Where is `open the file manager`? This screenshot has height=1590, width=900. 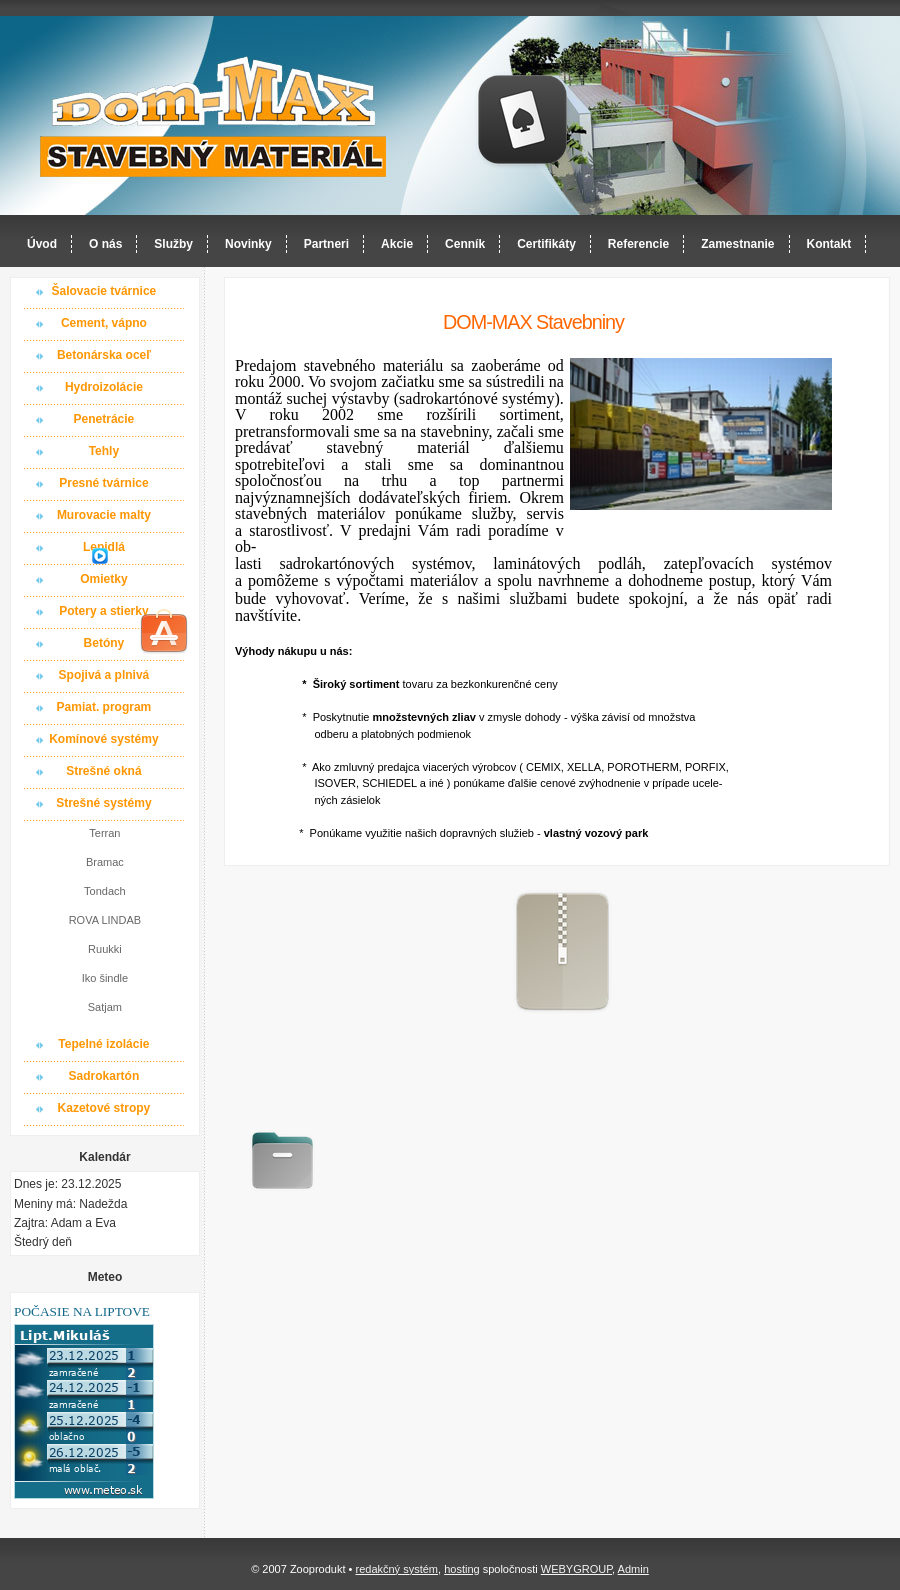
open the file manager is located at coordinates (282, 1160).